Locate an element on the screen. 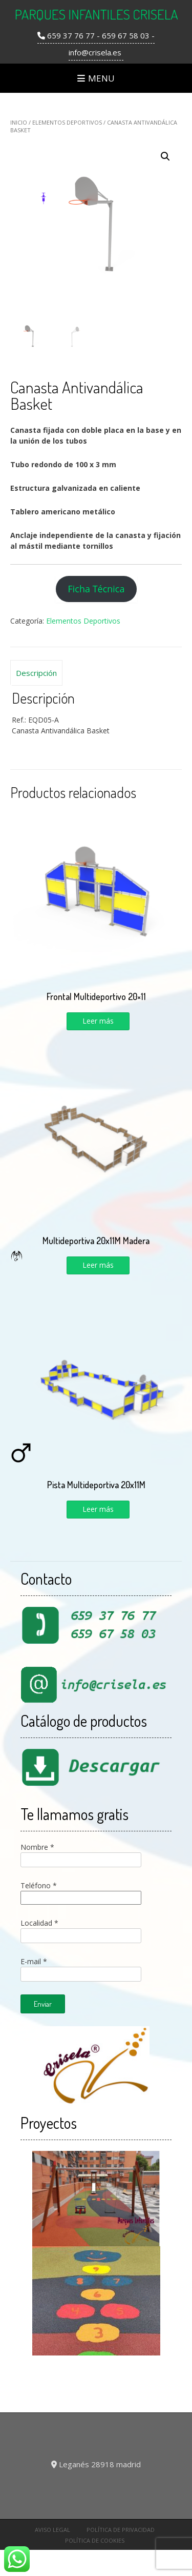 Image resolution: width=192 pixels, height=2576 pixels. represents a villain or enemy character in a game is located at coordinates (16, 1255).